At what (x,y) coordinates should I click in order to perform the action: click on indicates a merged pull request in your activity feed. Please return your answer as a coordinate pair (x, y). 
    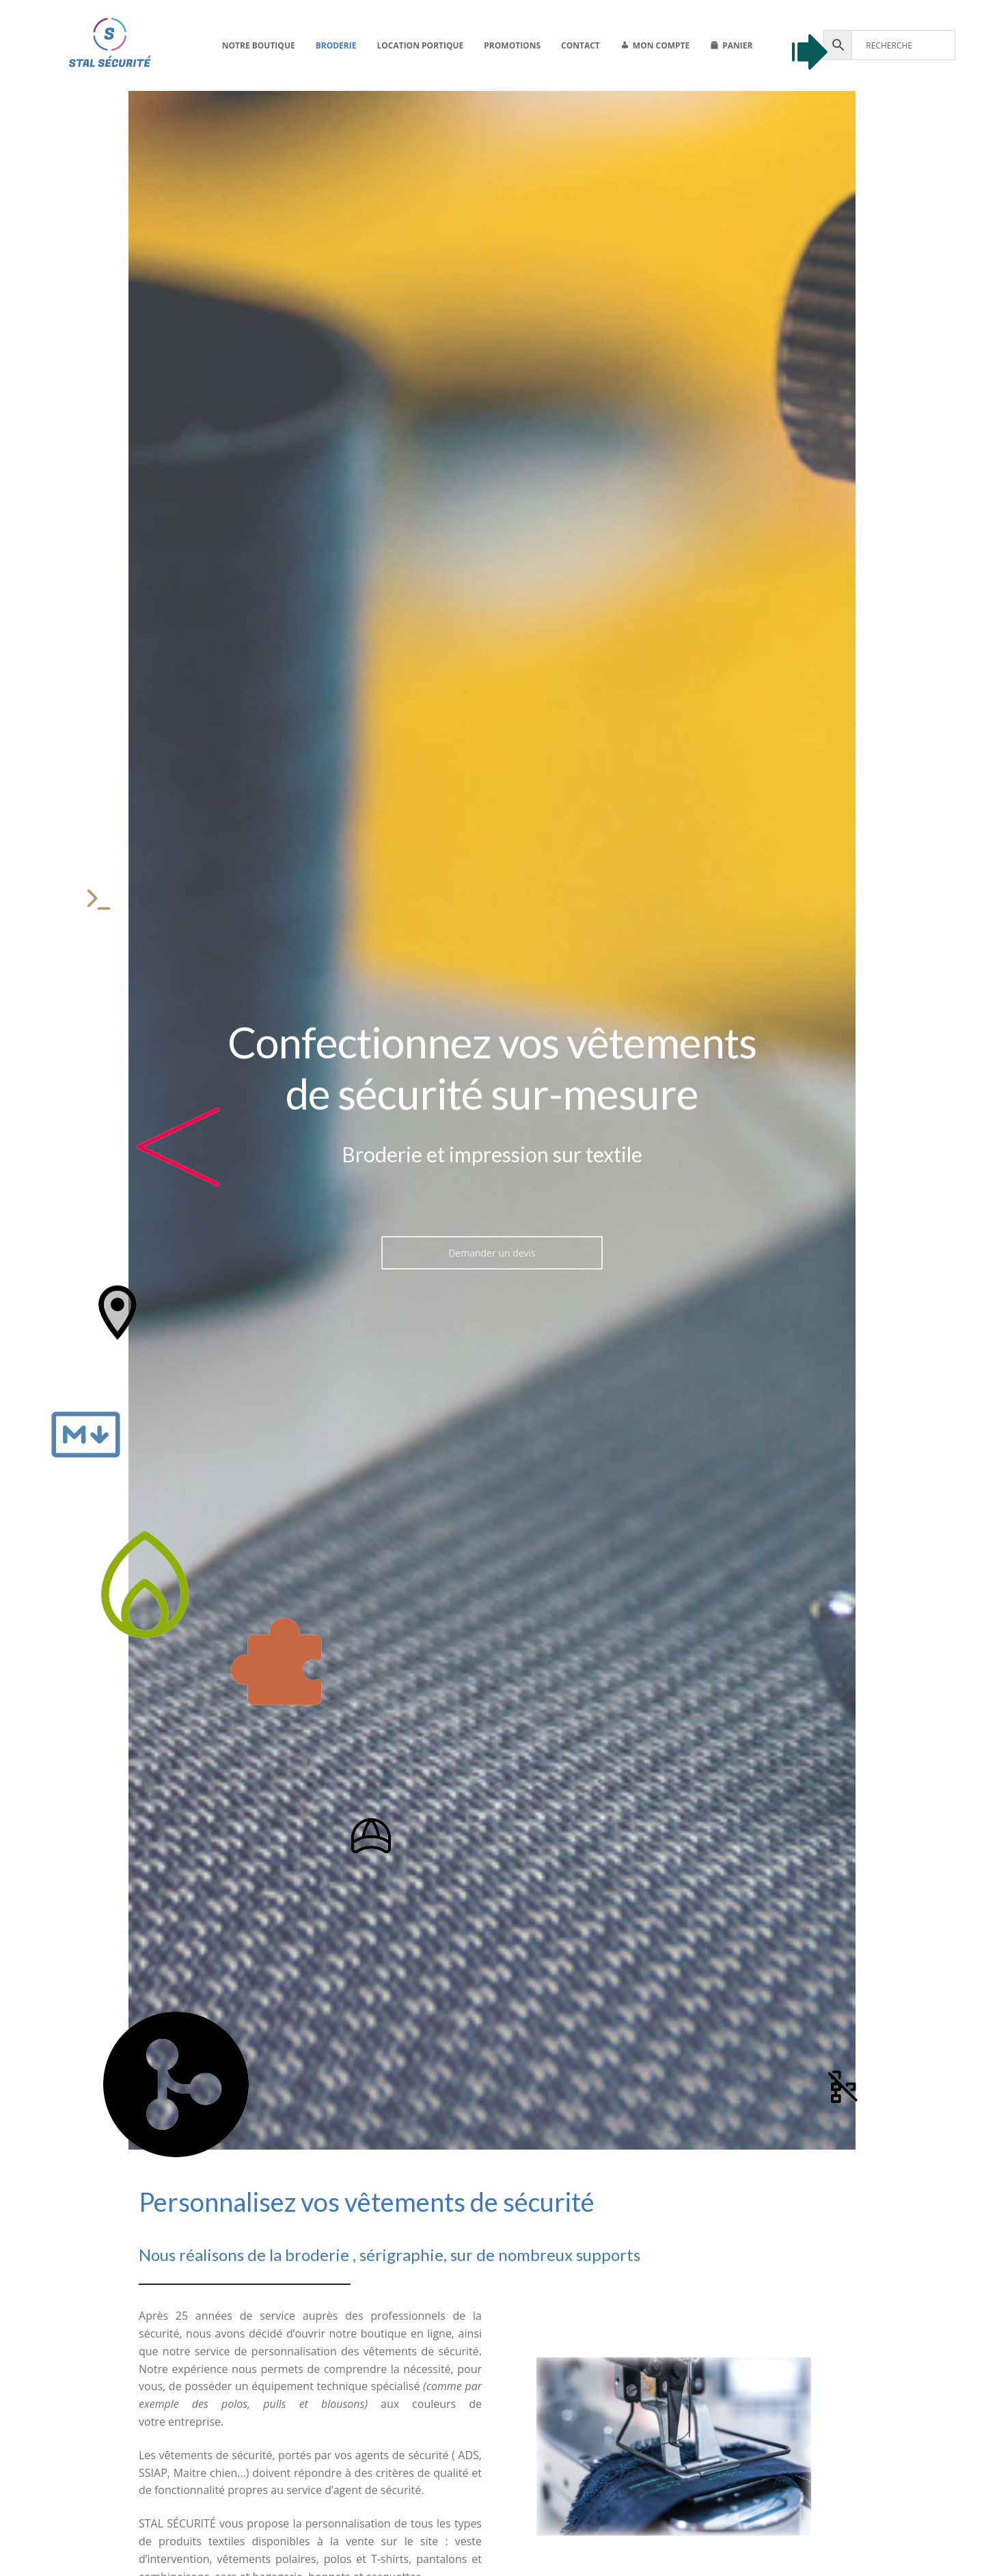
    Looking at the image, I should click on (176, 2084).